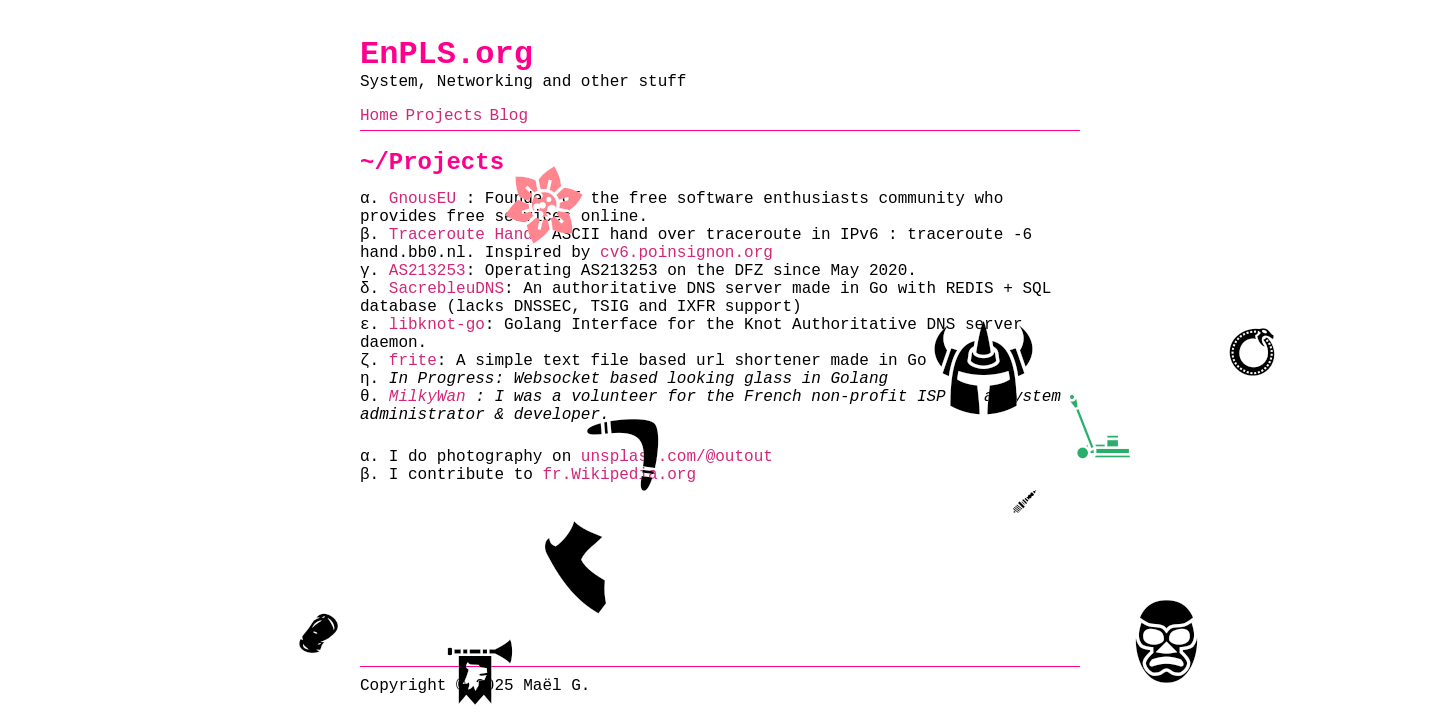 Image resolution: width=1440 pixels, height=720 pixels. I want to click on select Peru as your country or region, so click(575, 566).